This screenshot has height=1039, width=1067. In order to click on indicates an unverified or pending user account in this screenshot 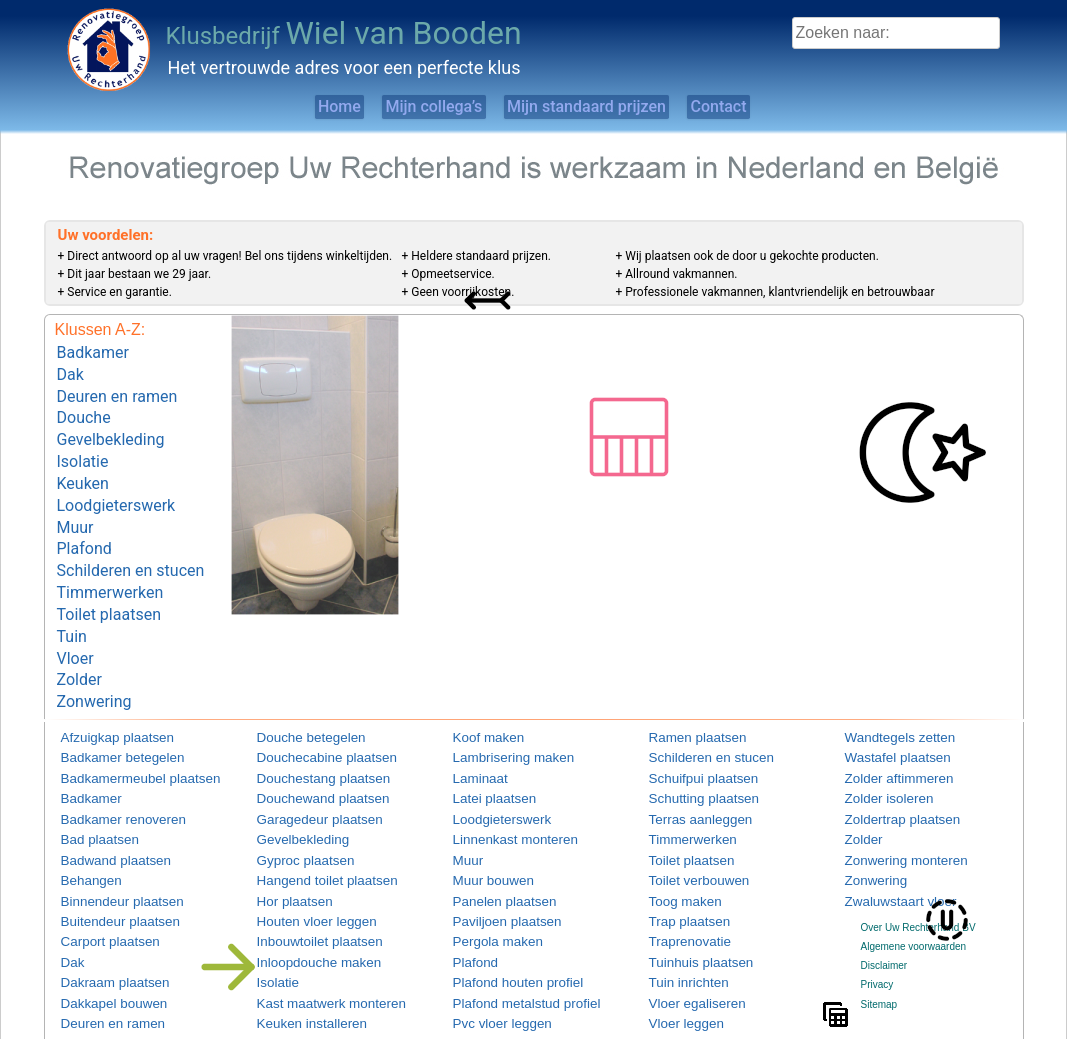, I will do `click(947, 920)`.